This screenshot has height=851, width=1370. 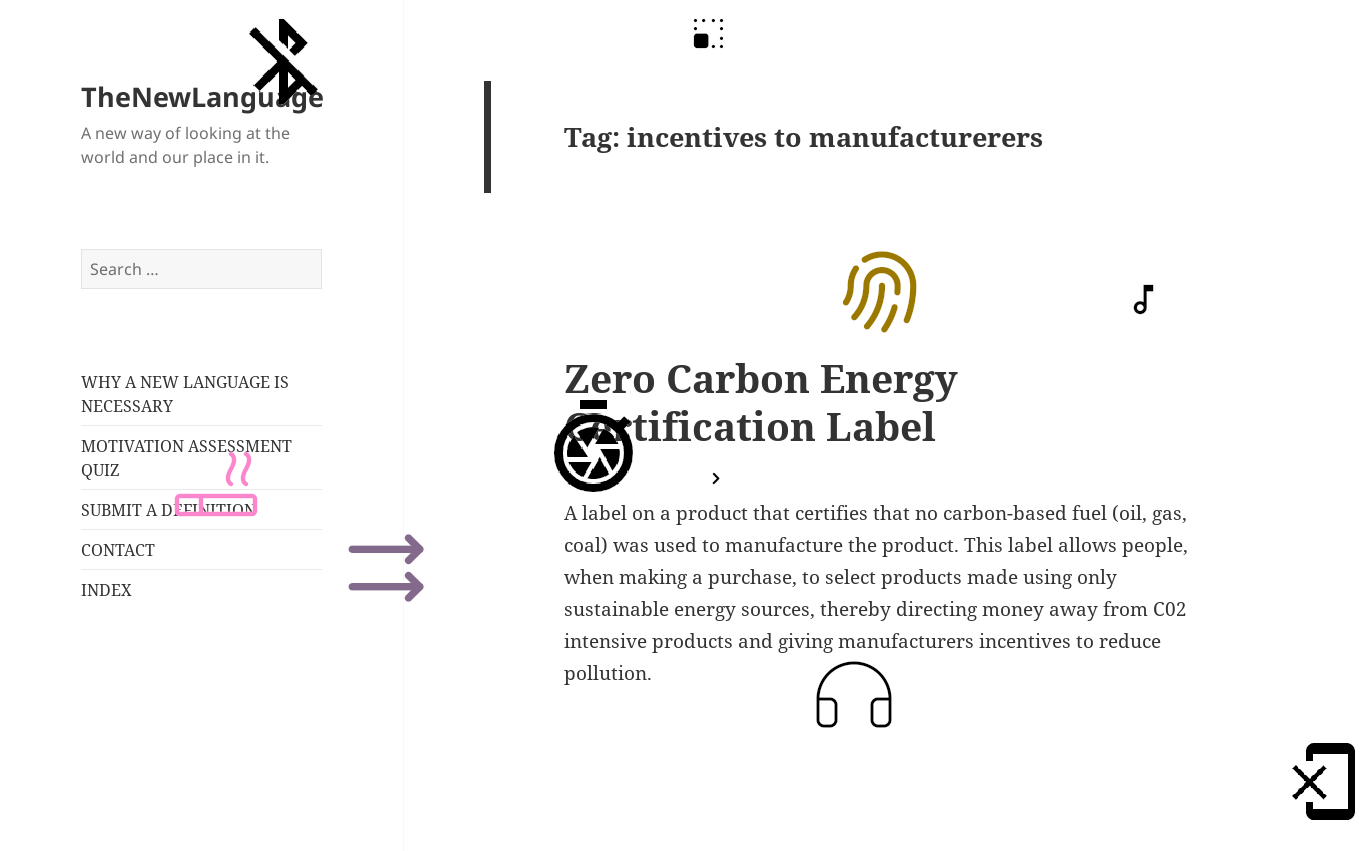 What do you see at coordinates (708, 33) in the screenshot?
I see `align content to bottom-left corner` at bounding box center [708, 33].